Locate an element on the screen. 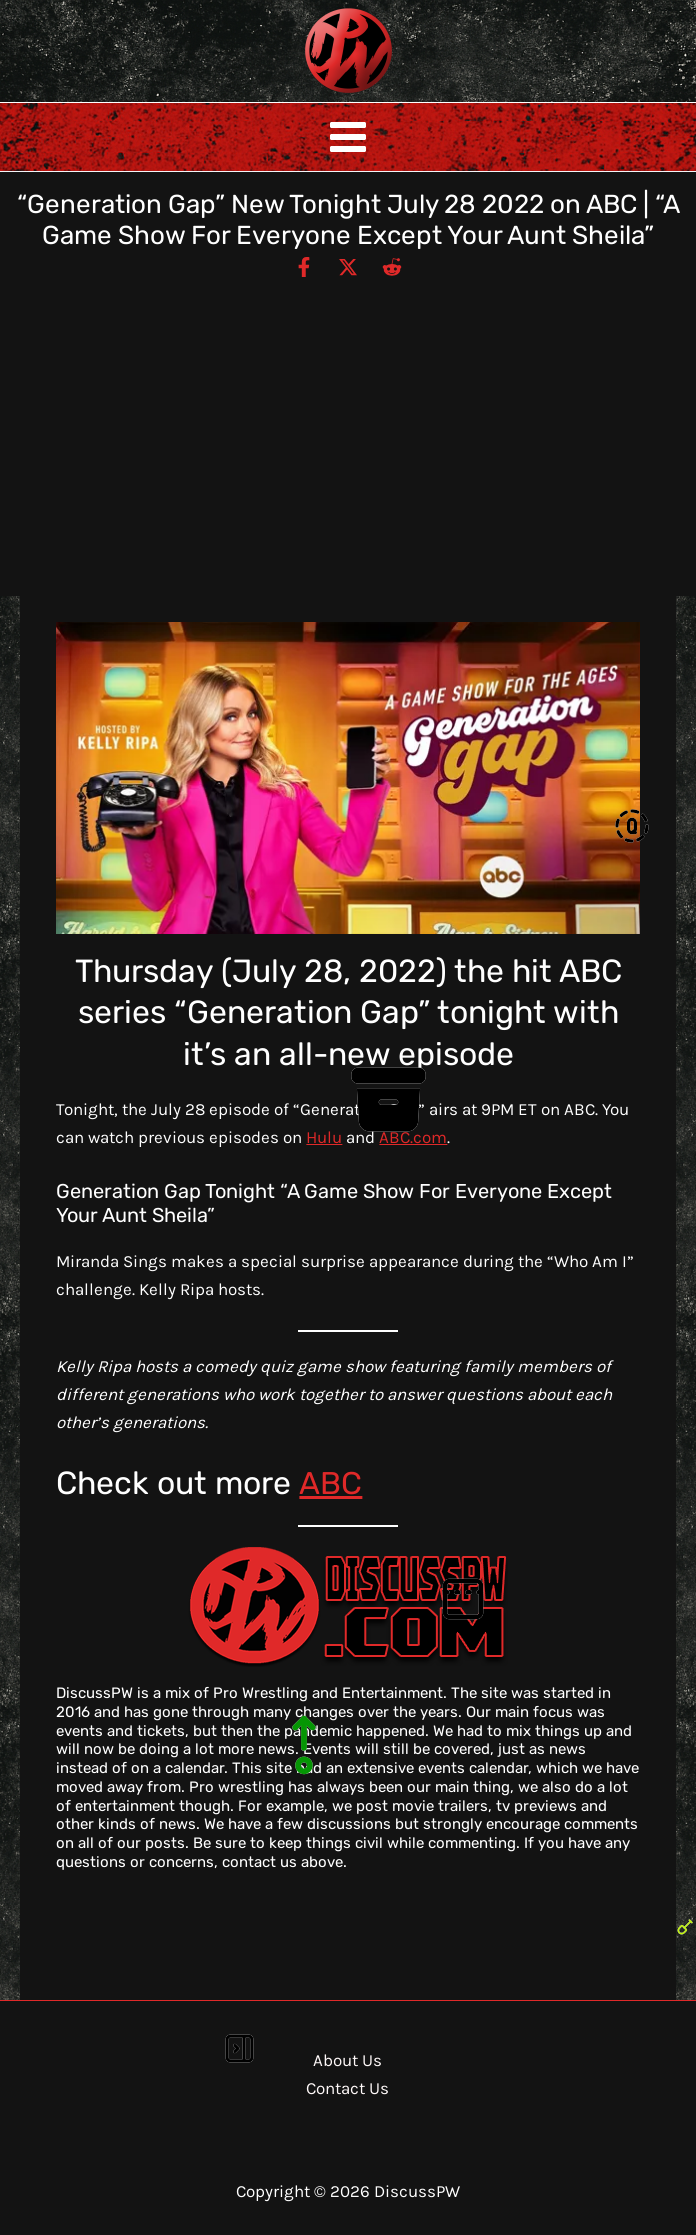 The width and height of the screenshot is (696, 2235). collapse the right sidebar panel is located at coordinates (239, 2048).